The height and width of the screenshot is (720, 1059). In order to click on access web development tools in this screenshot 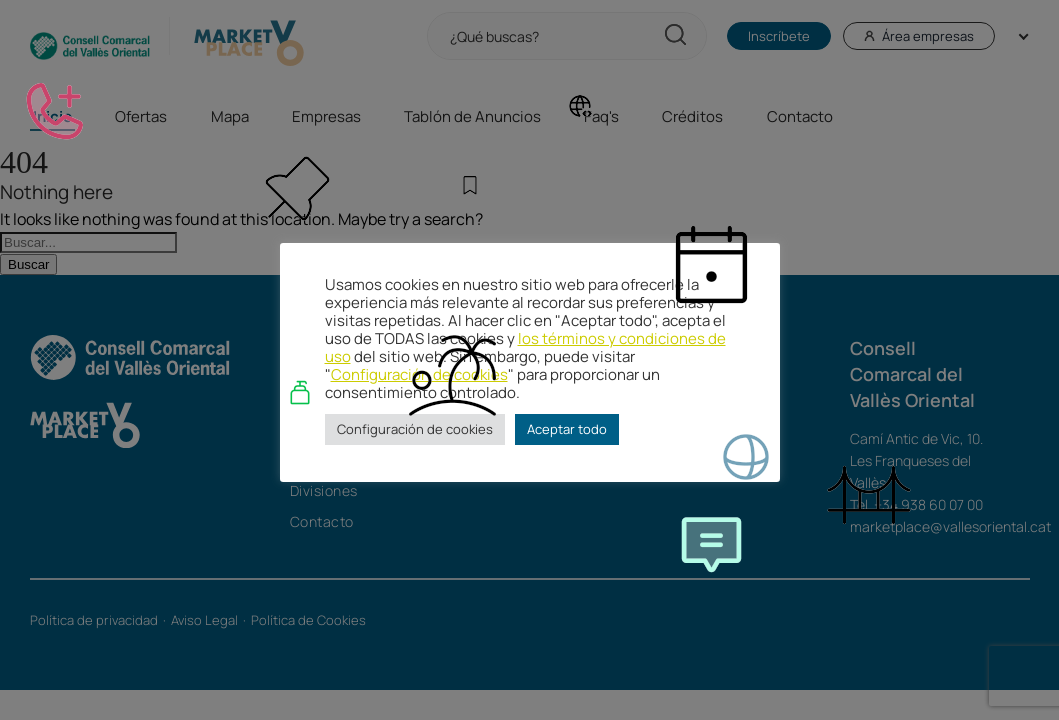, I will do `click(580, 106)`.